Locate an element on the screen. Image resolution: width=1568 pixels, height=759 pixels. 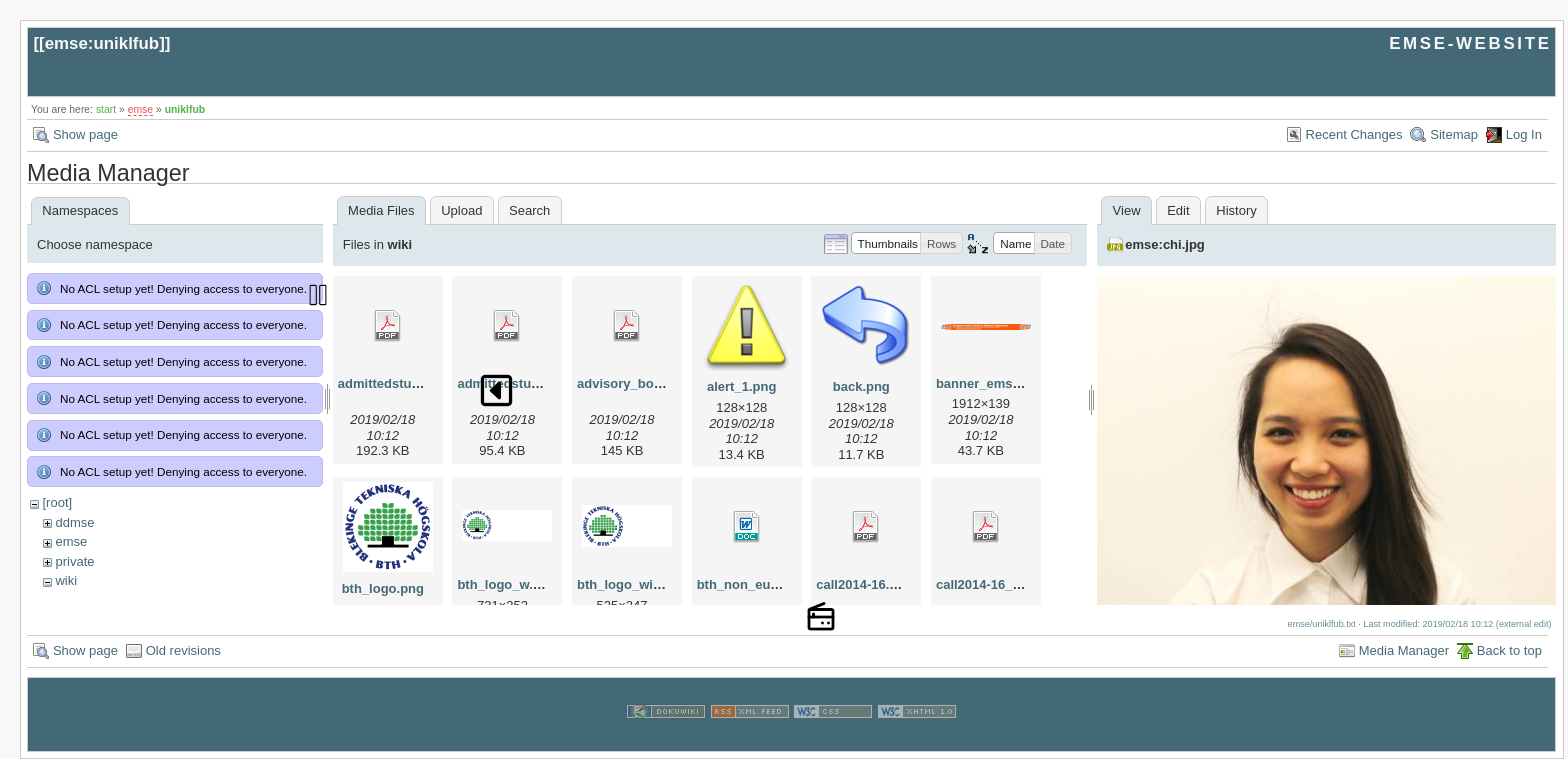
open radio or audio streaming app is located at coordinates (821, 617).